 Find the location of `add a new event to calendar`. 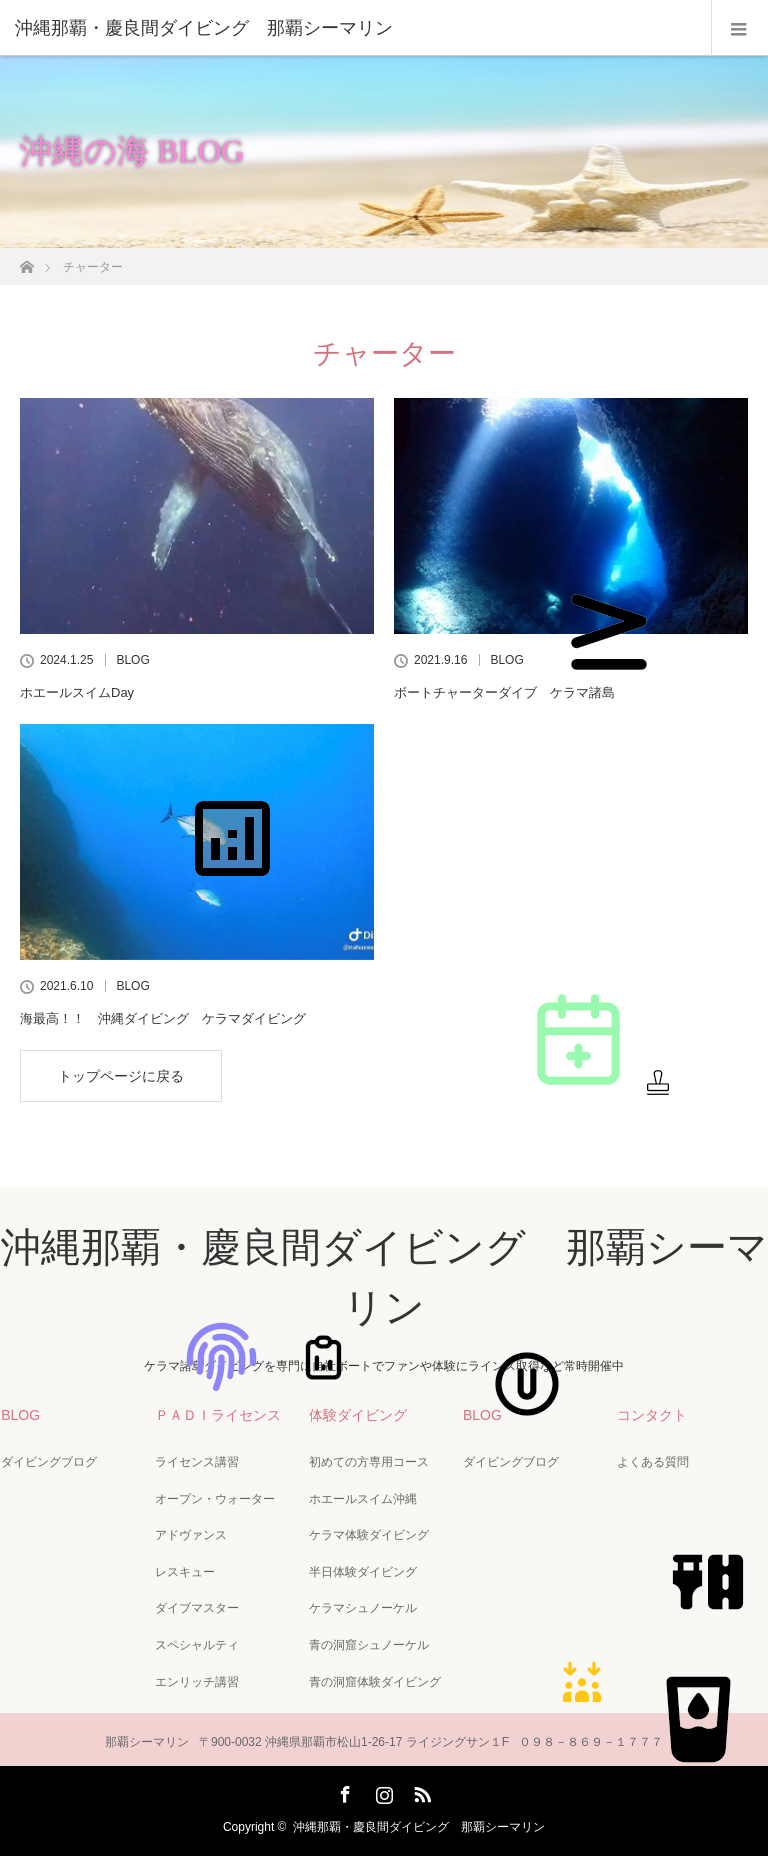

add a new event to calendar is located at coordinates (578, 1039).